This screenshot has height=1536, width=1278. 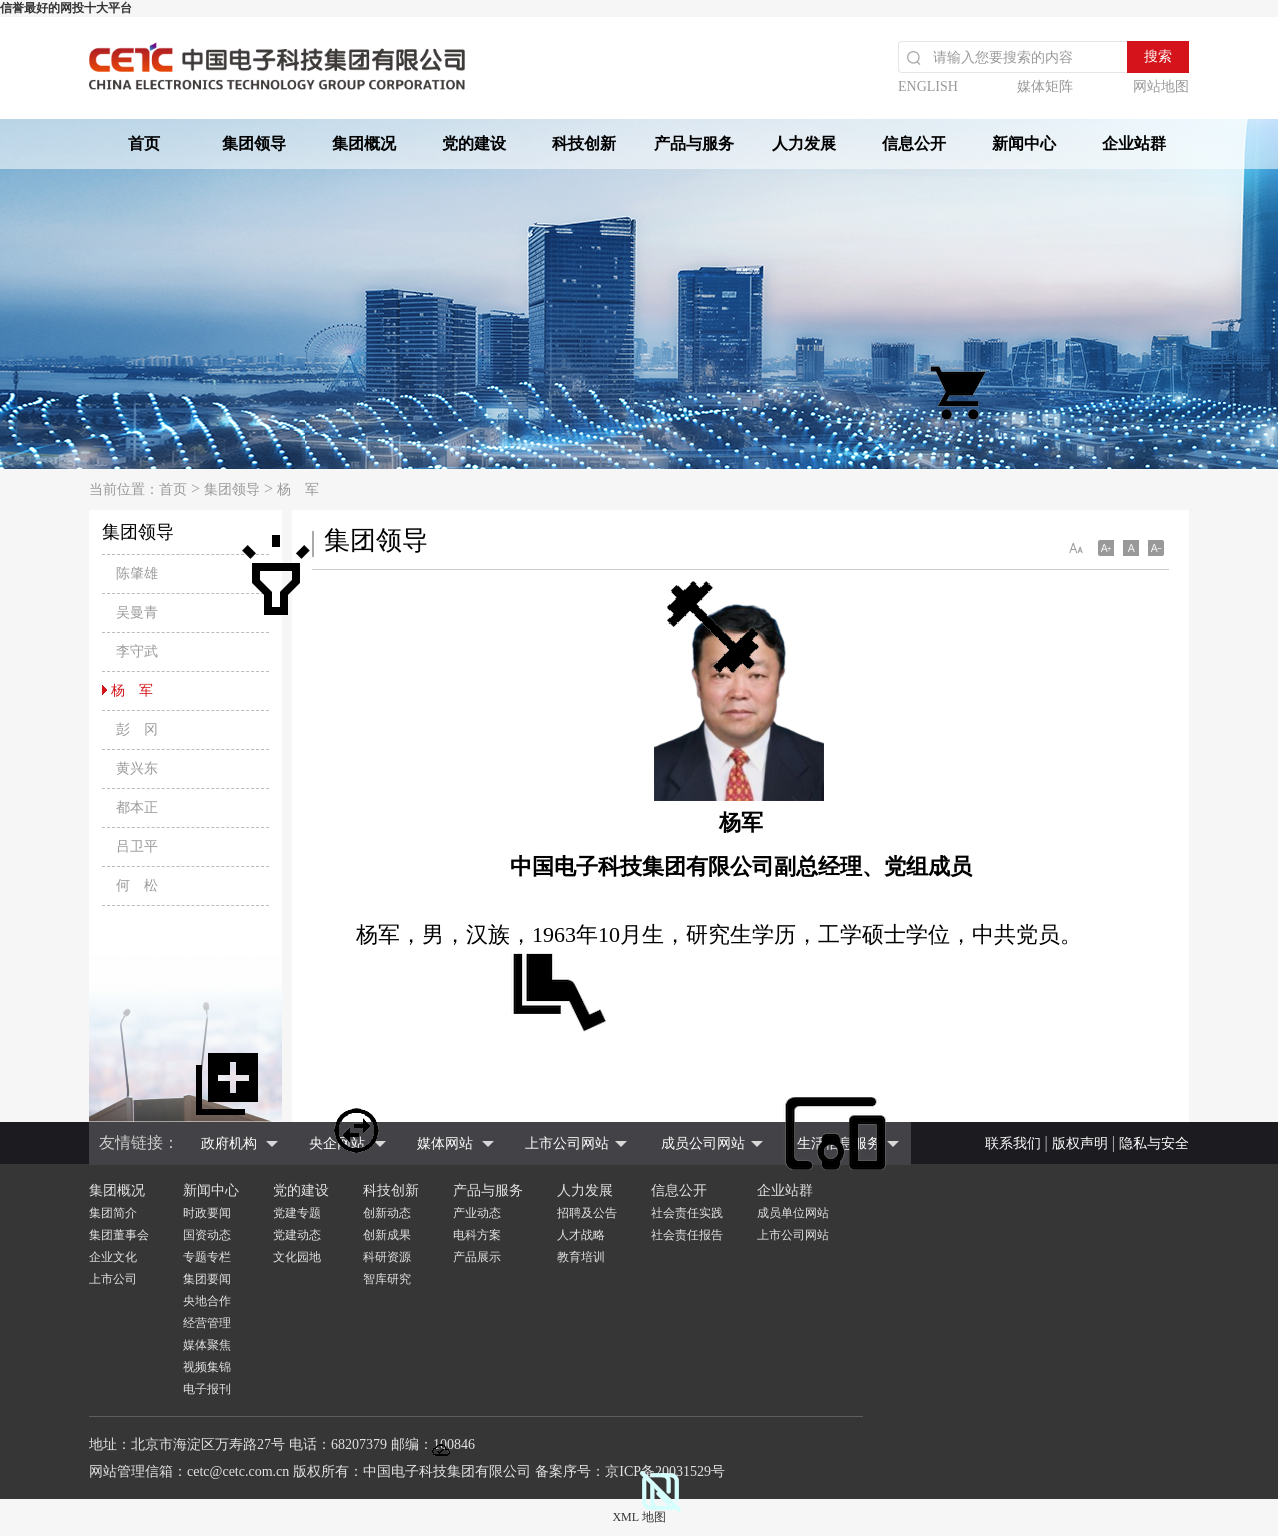 I want to click on view your shopping cart, so click(x=960, y=393).